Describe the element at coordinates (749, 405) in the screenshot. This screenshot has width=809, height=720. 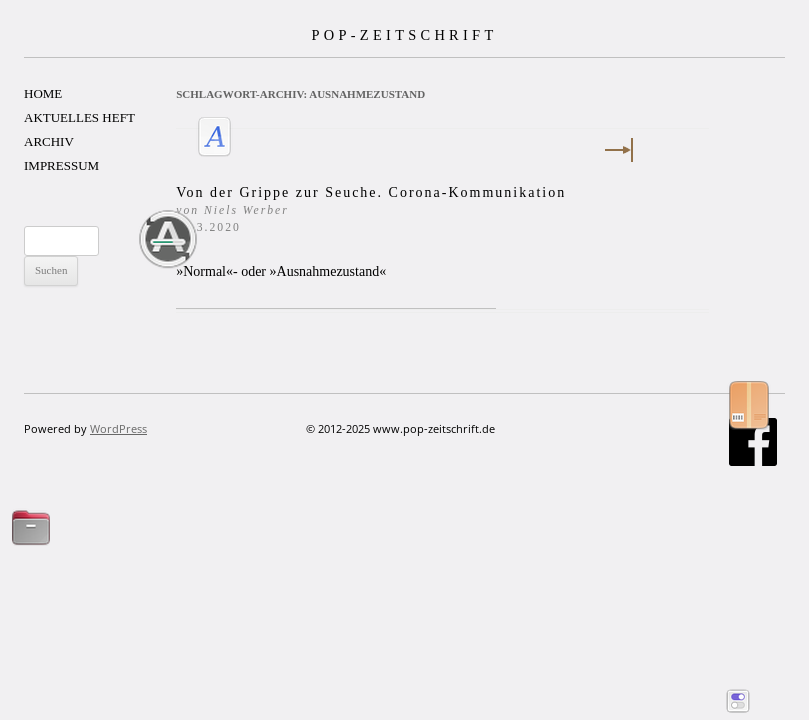
I see `open package manager application` at that location.